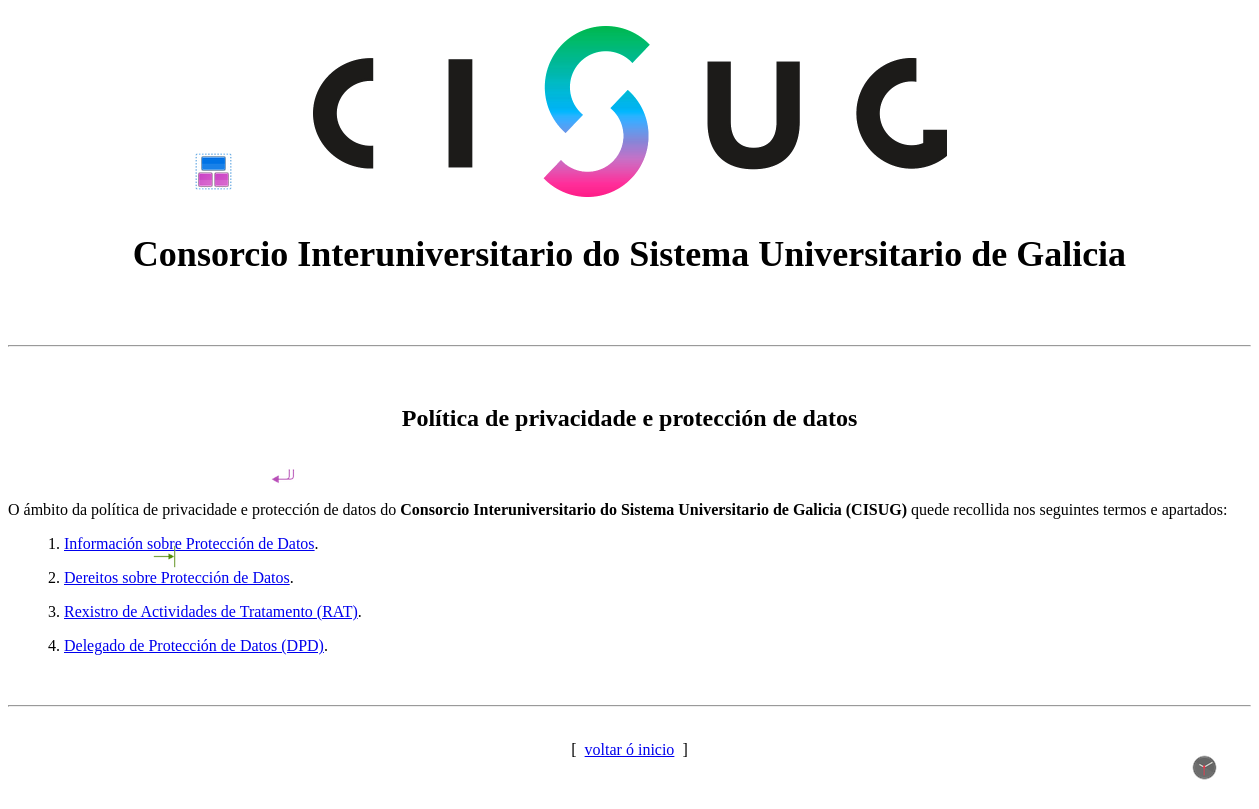  Describe the element at coordinates (1204, 767) in the screenshot. I see `open the clock application` at that location.